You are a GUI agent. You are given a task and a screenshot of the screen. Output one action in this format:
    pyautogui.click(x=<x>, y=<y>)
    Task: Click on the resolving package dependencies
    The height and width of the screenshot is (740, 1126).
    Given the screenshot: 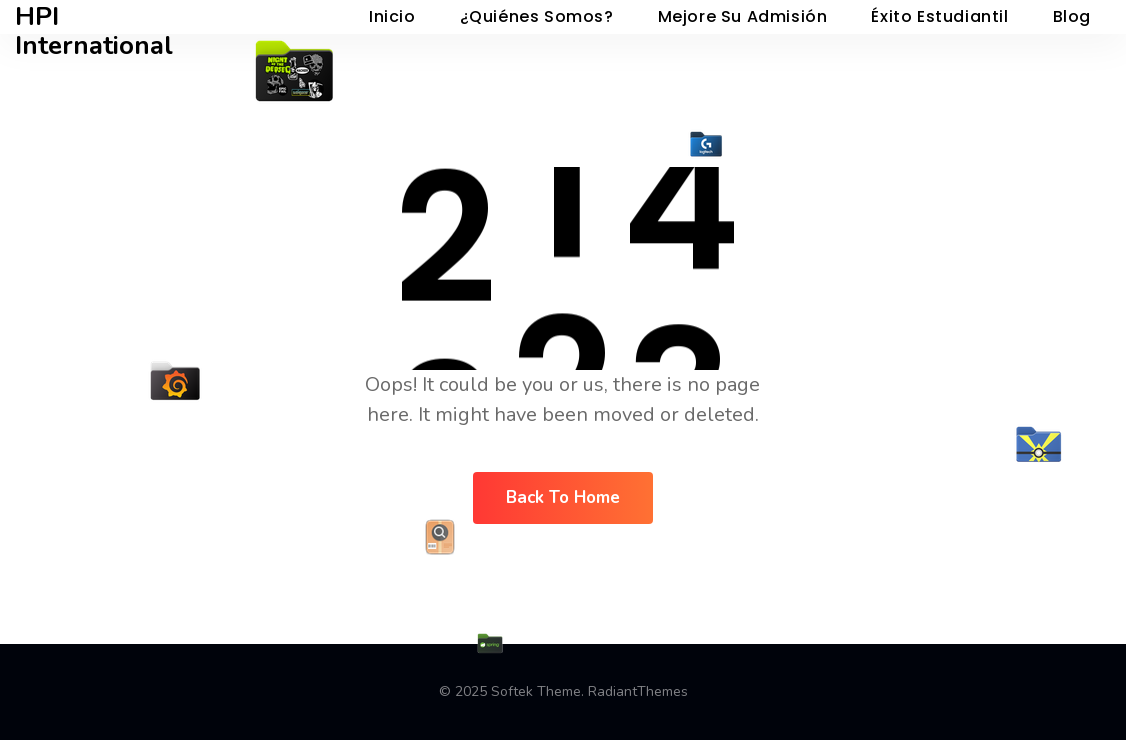 What is the action you would take?
    pyautogui.click(x=440, y=537)
    